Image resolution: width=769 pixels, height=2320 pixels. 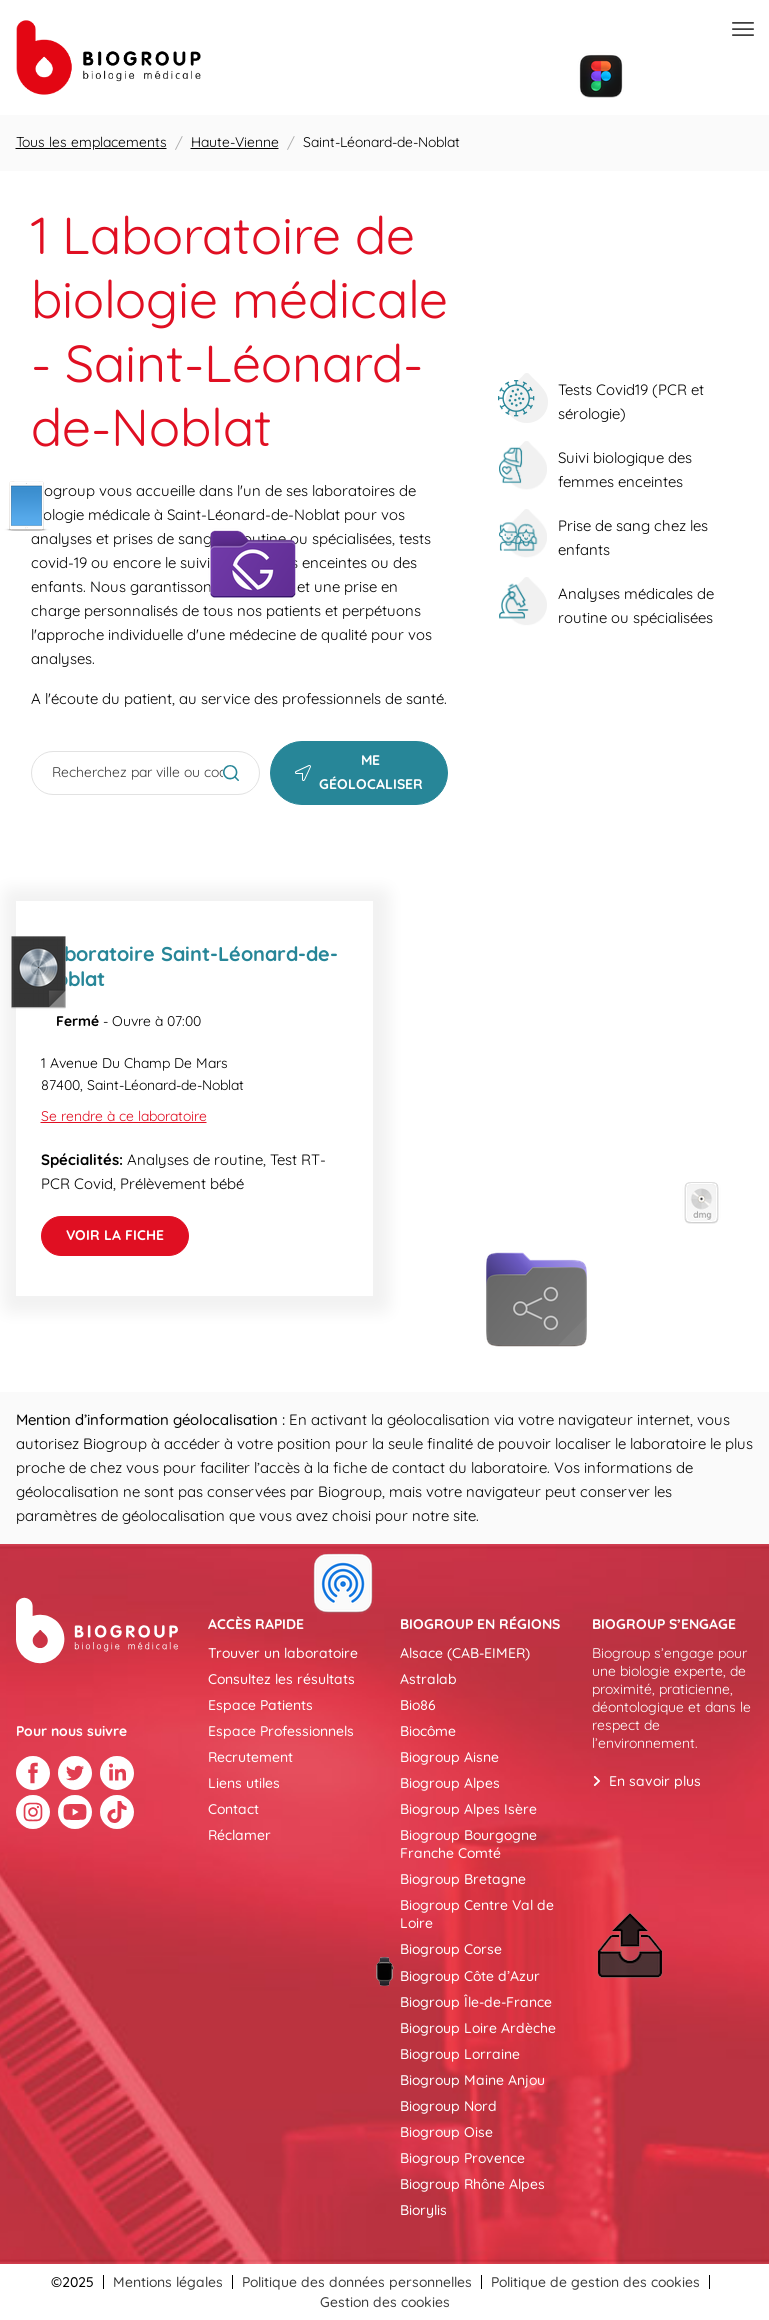 What do you see at coordinates (701, 1202) in the screenshot?
I see `open or mount a macOS disk image file` at bounding box center [701, 1202].